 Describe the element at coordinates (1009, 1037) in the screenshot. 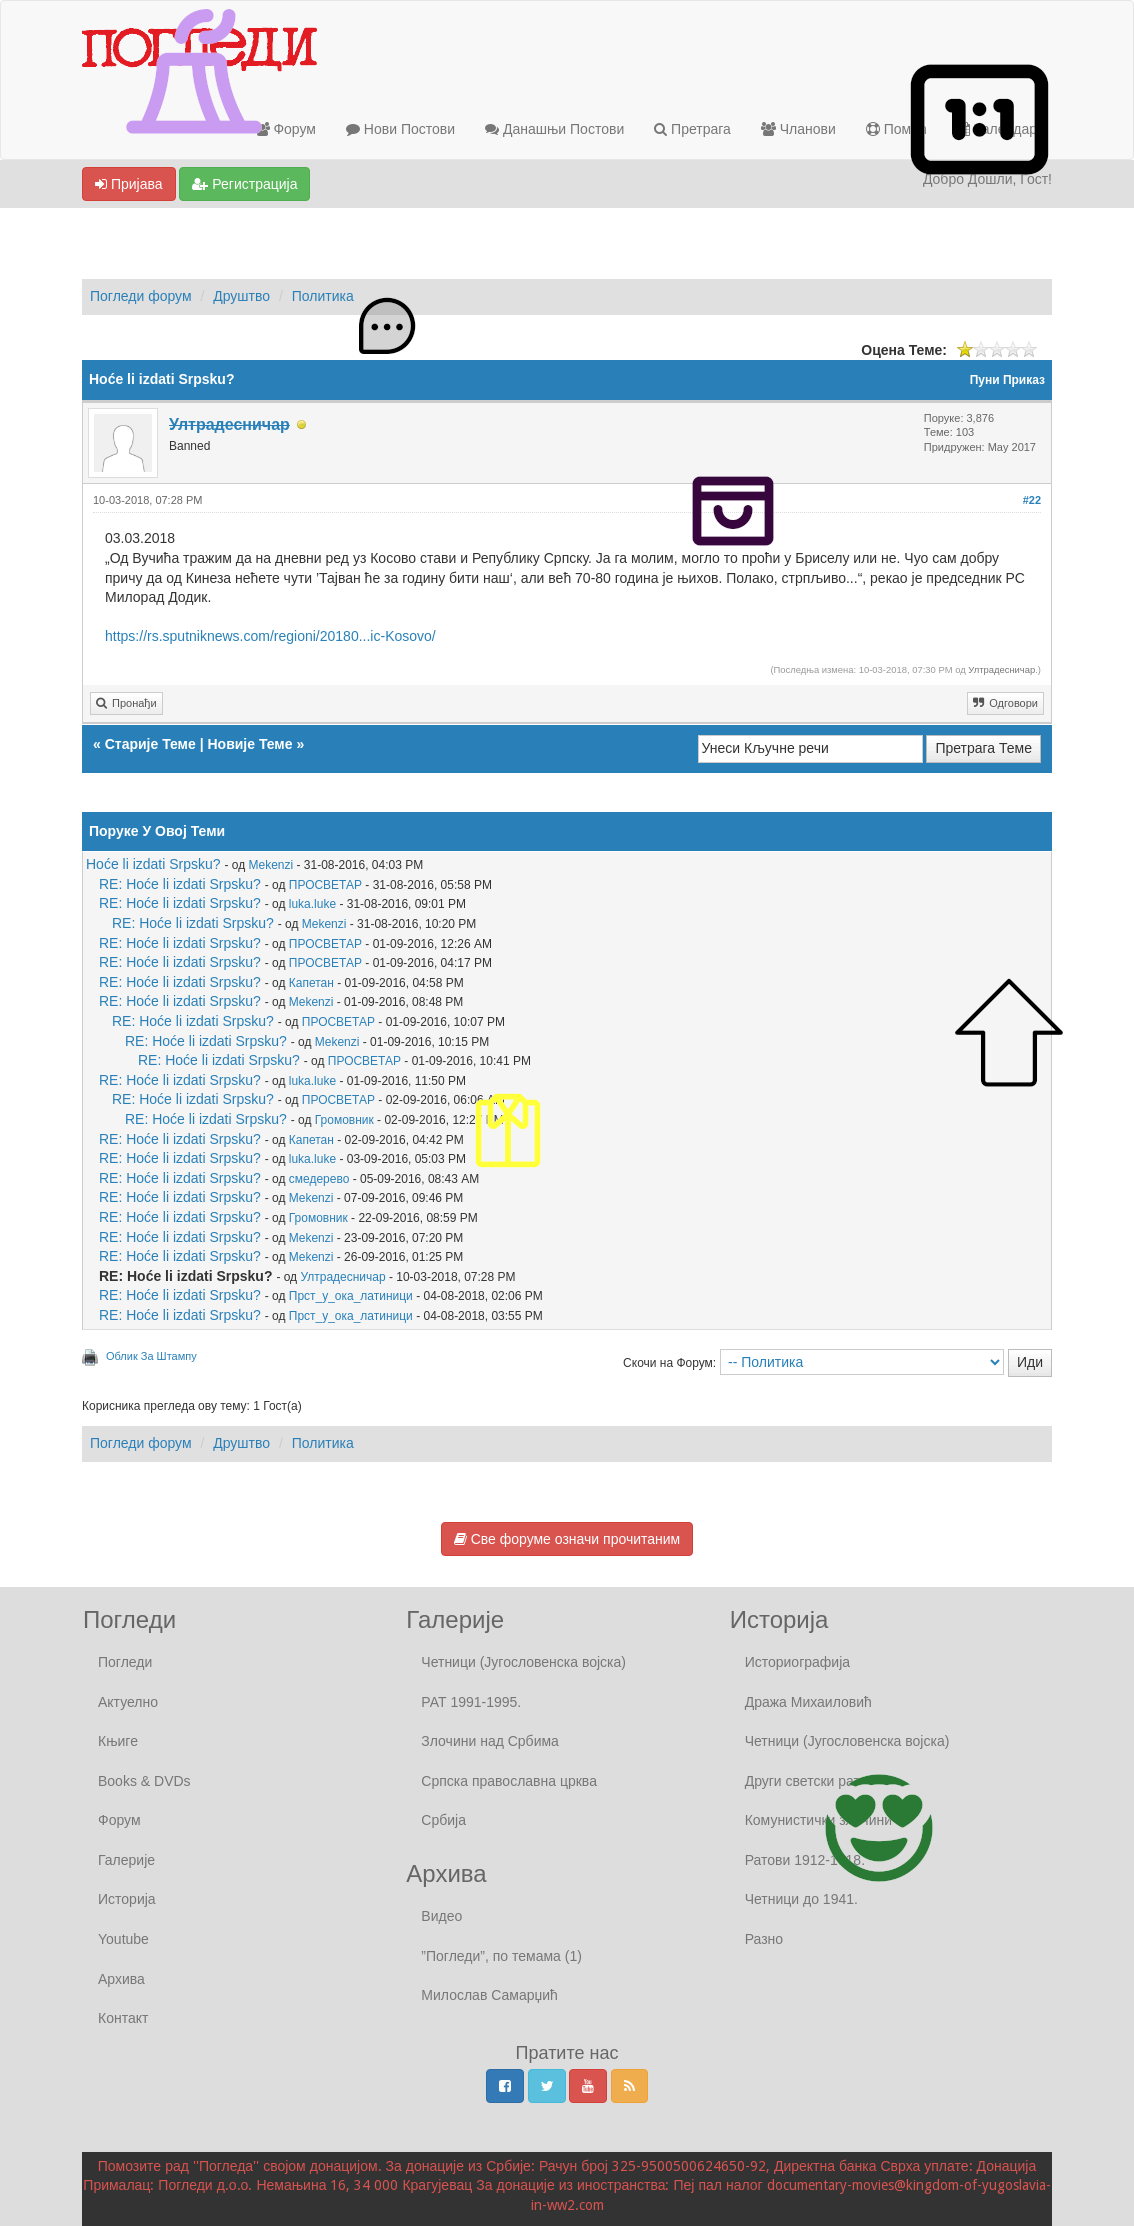

I see `upvote or like content` at that location.